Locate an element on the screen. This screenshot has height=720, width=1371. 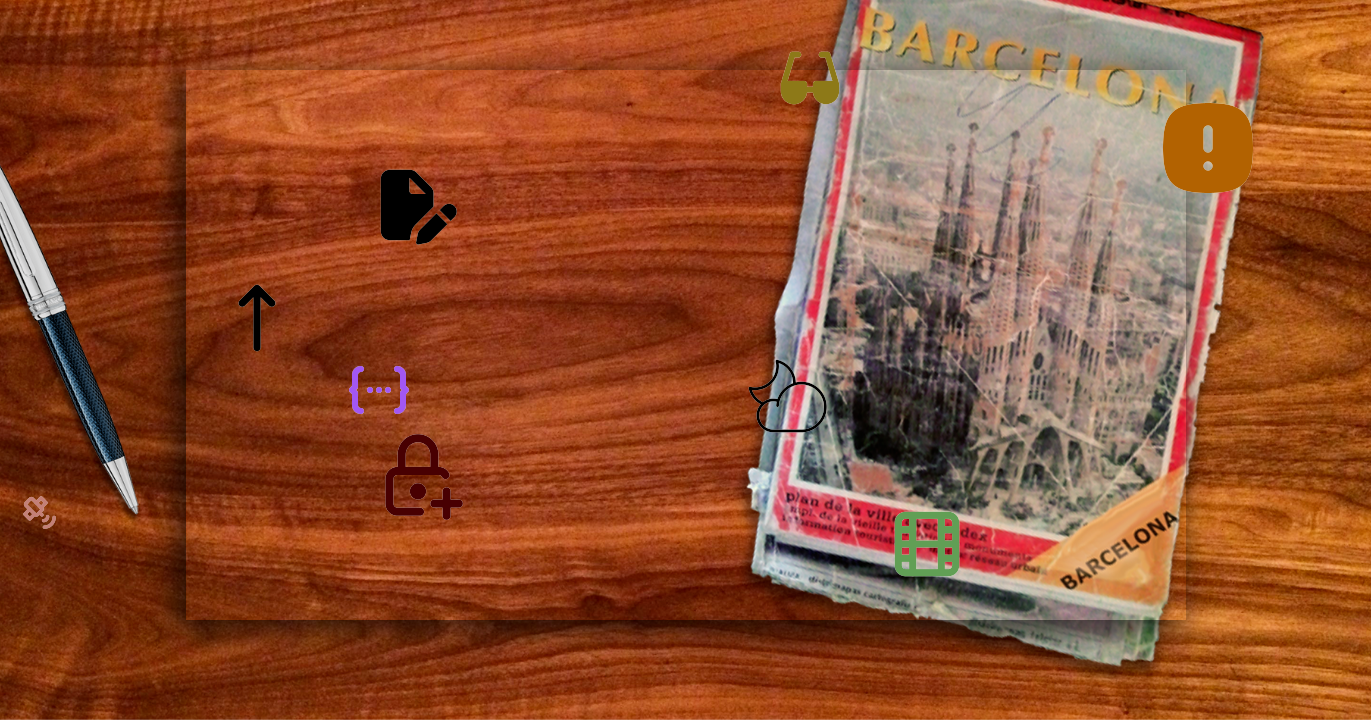
enable reading mode is located at coordinates (810, 78).